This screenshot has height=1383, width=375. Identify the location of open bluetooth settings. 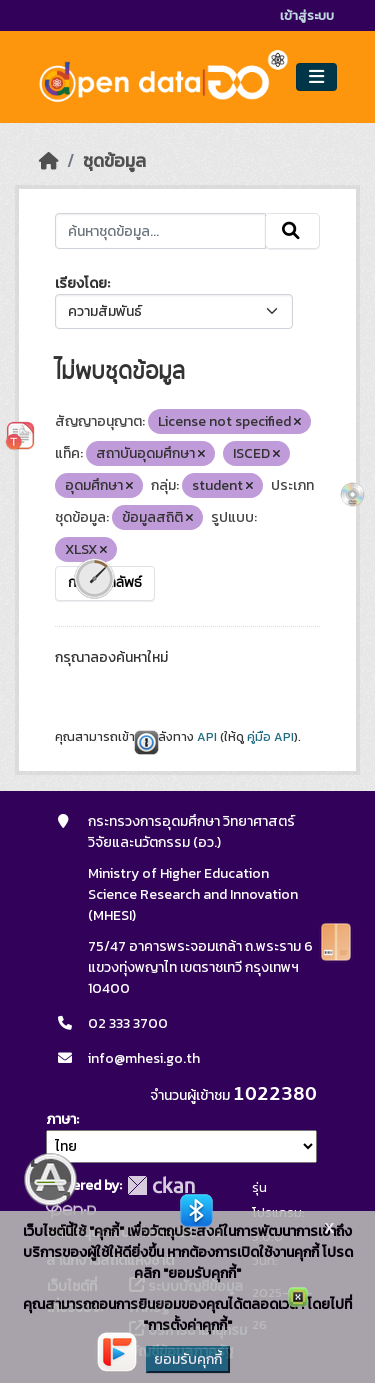
(196, 1210).